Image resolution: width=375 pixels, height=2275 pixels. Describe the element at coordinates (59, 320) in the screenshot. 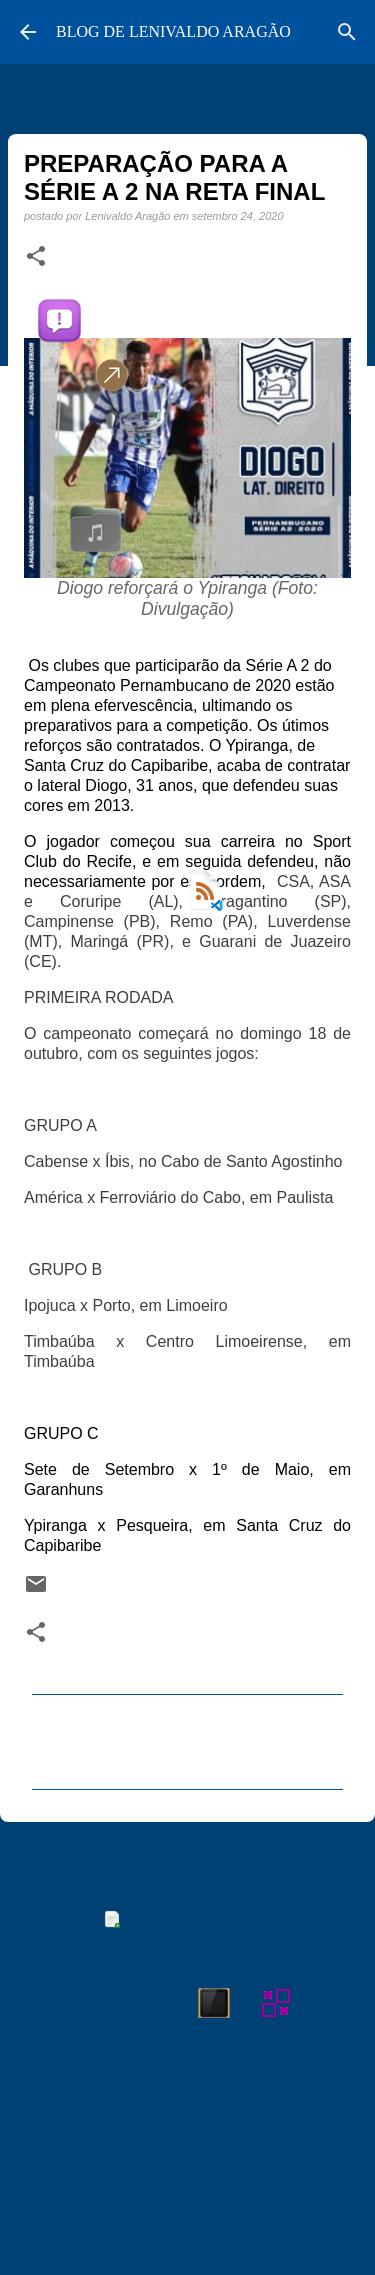

I see `submit feedback about file syncing issues` at that location.